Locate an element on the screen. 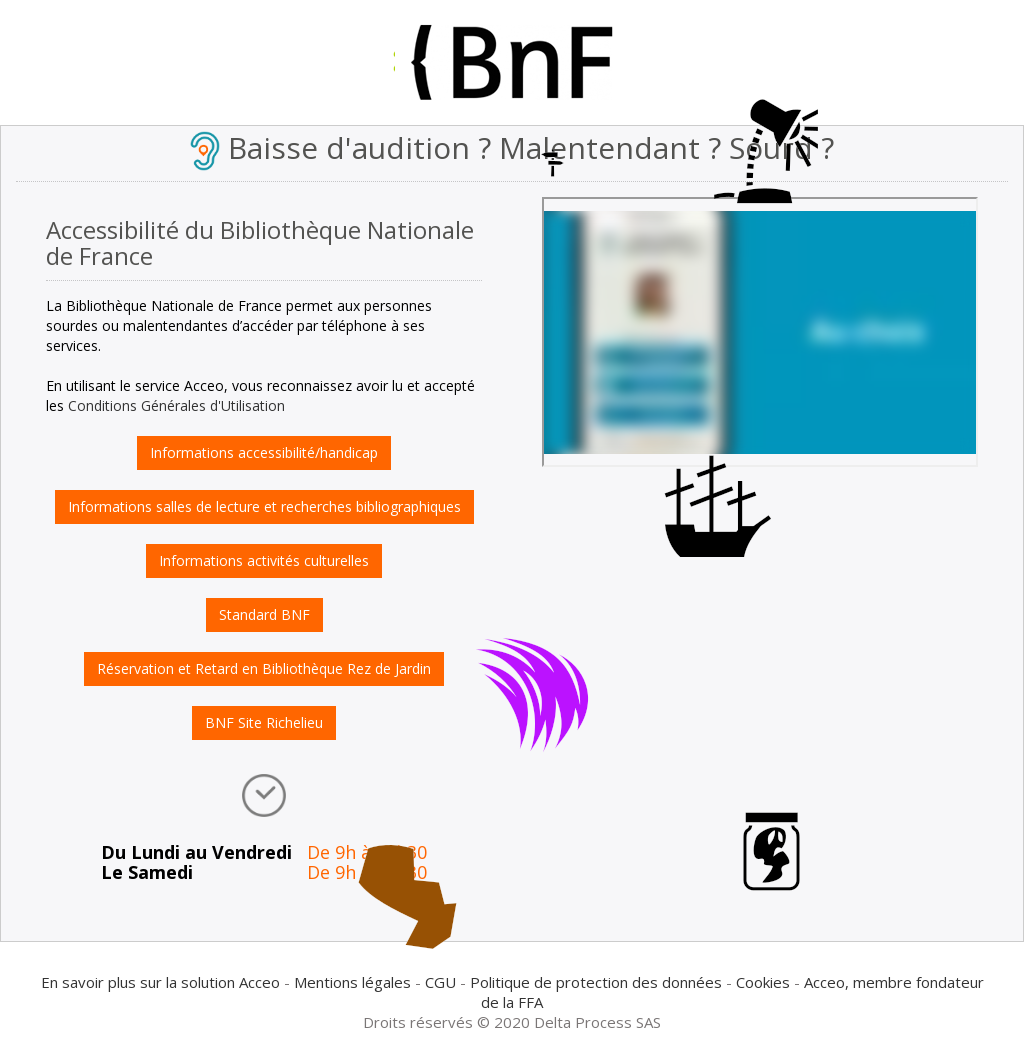  toggle desk lamp or reading light is located at coordinates (766, 151).